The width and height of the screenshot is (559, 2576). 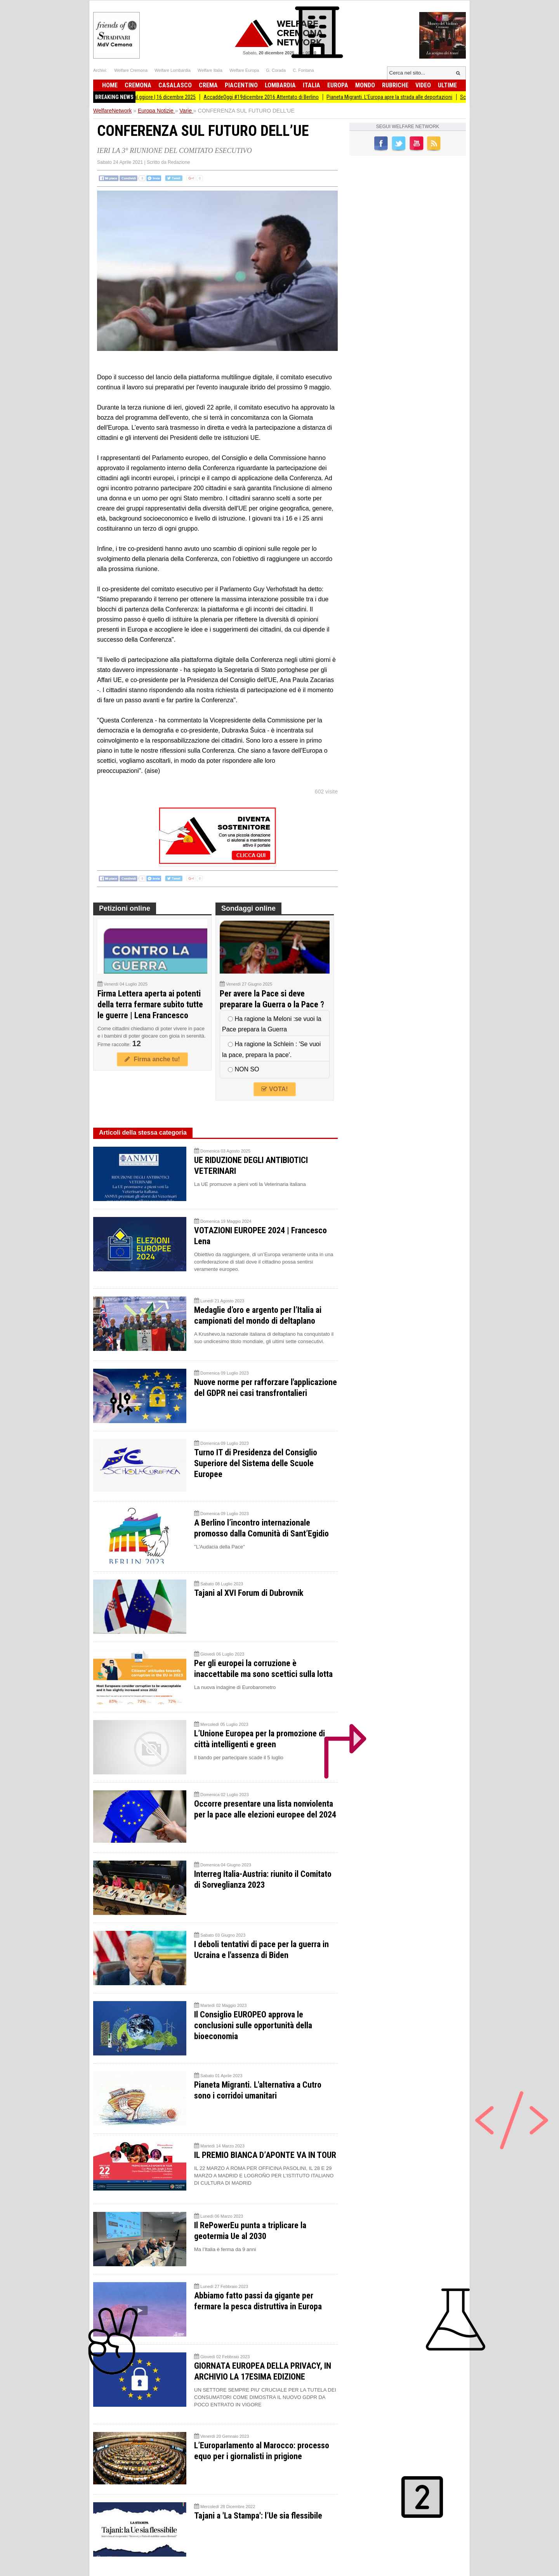 I want to click on view building or office location, so click(x=317, y=32).